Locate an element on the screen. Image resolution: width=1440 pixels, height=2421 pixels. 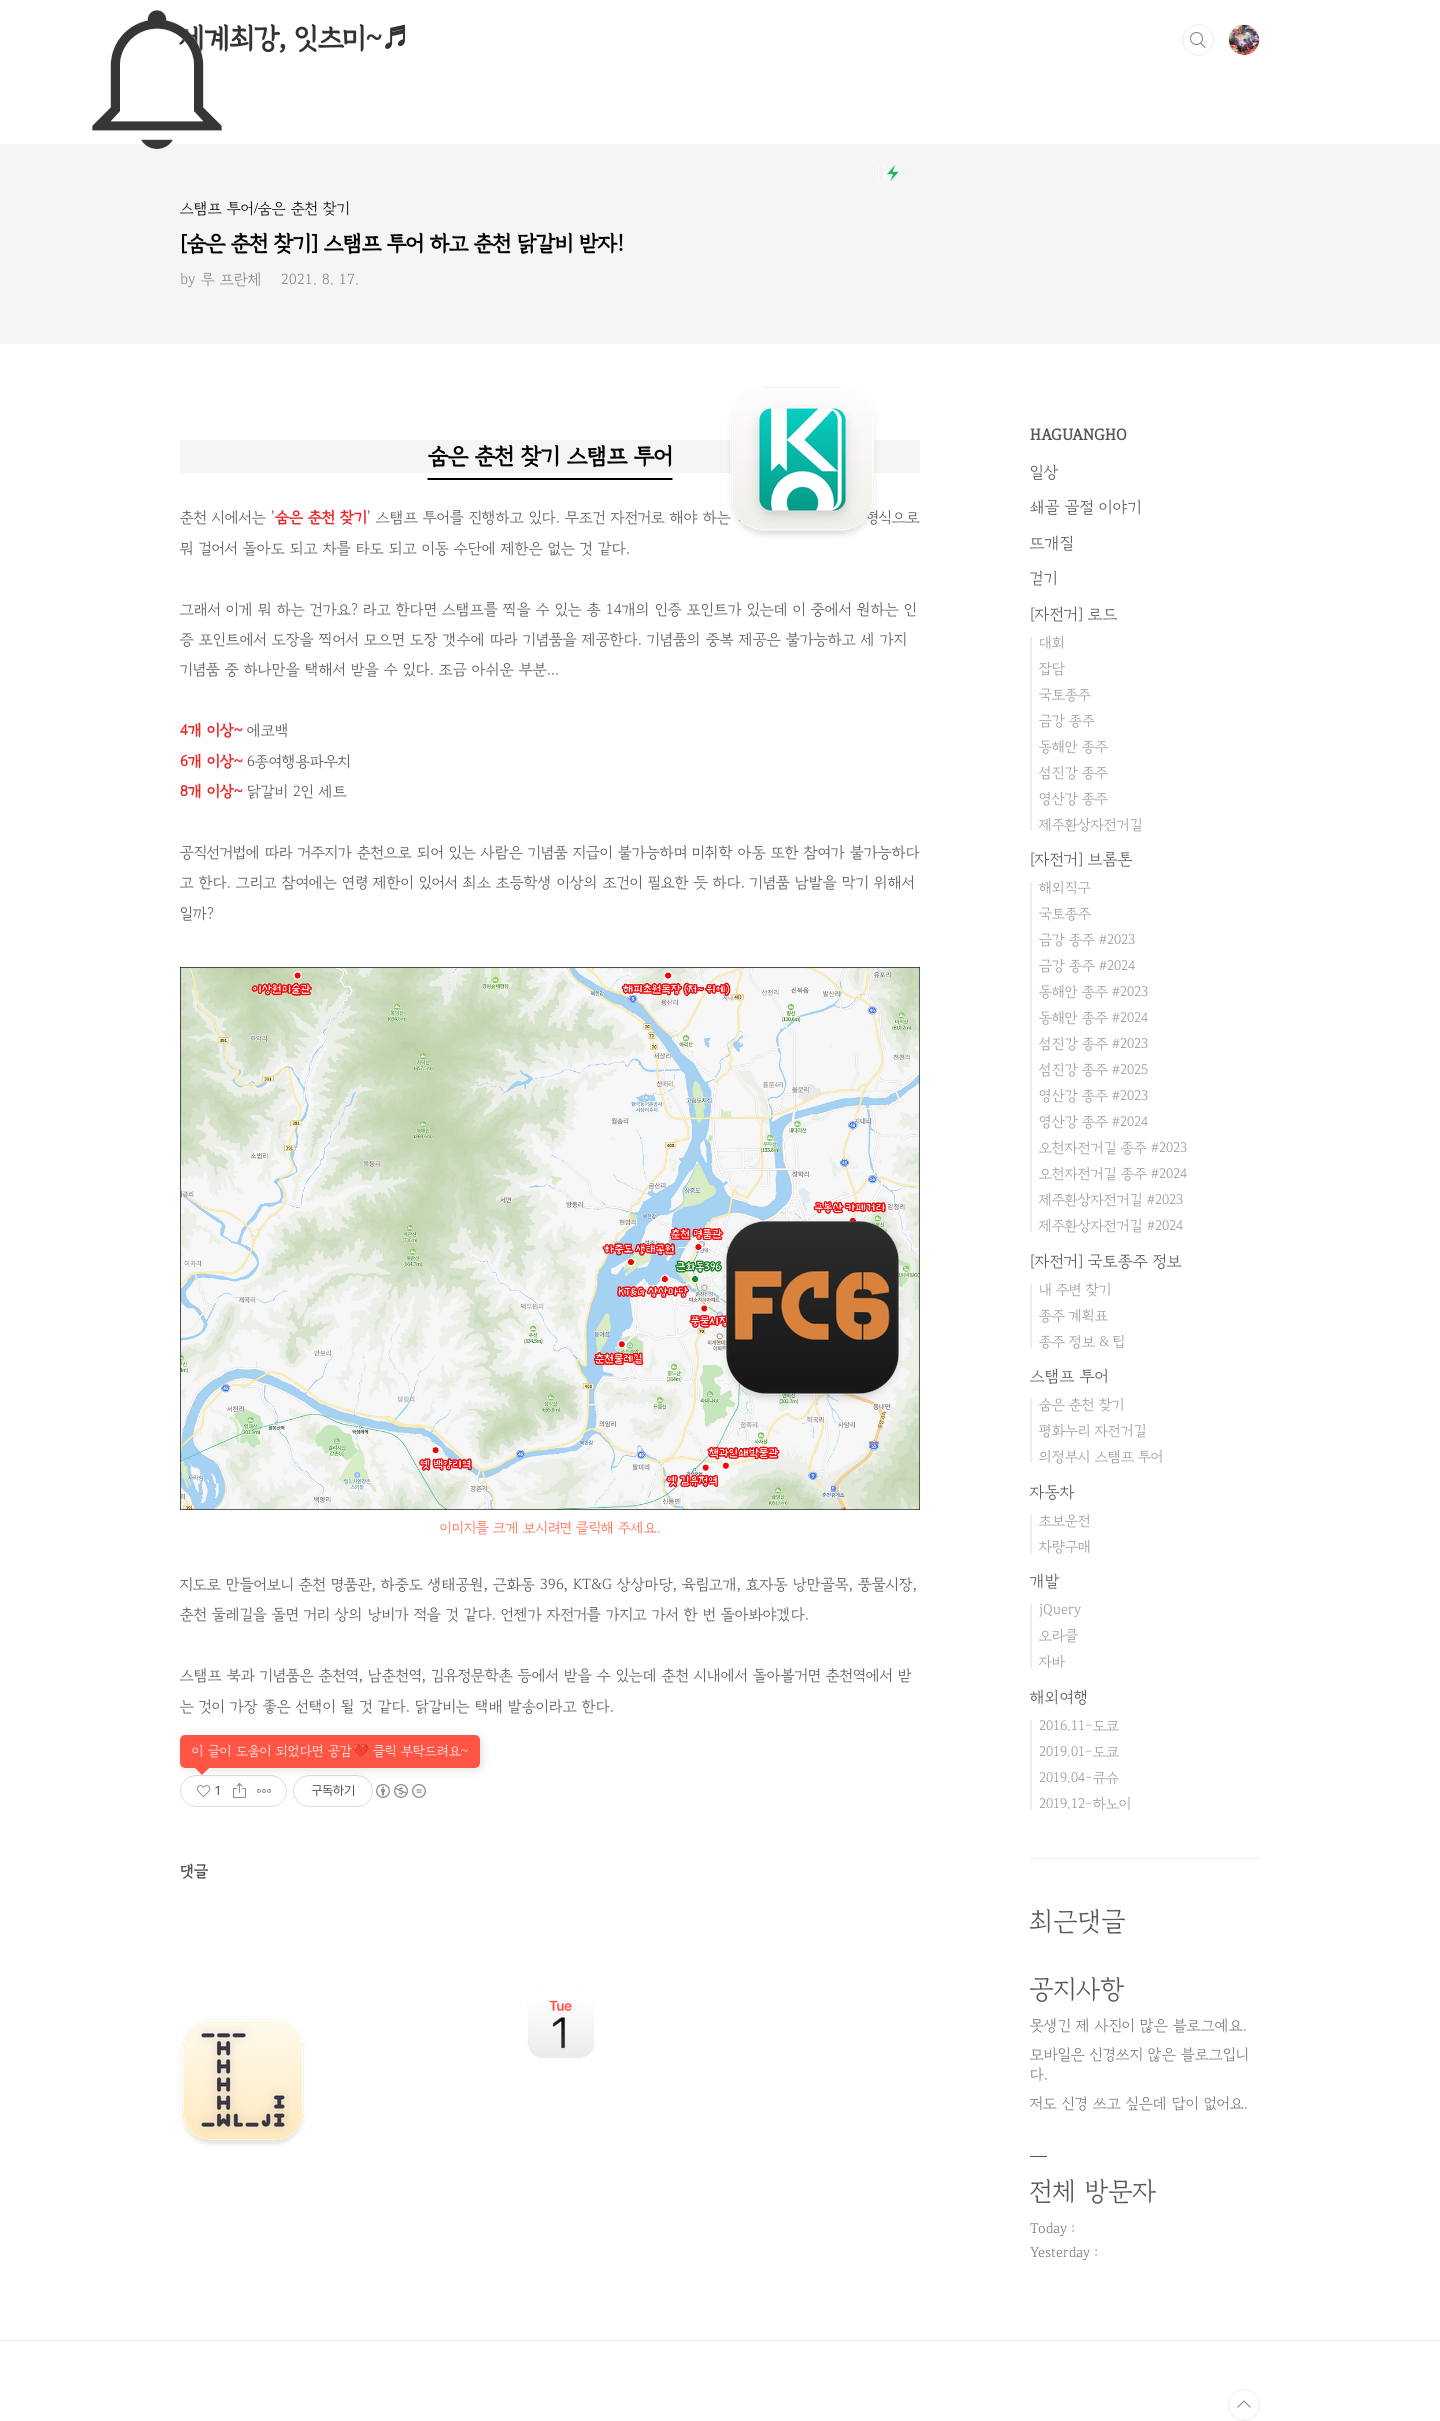
open koreader e-book reading app is located at coordinates (802, 459).